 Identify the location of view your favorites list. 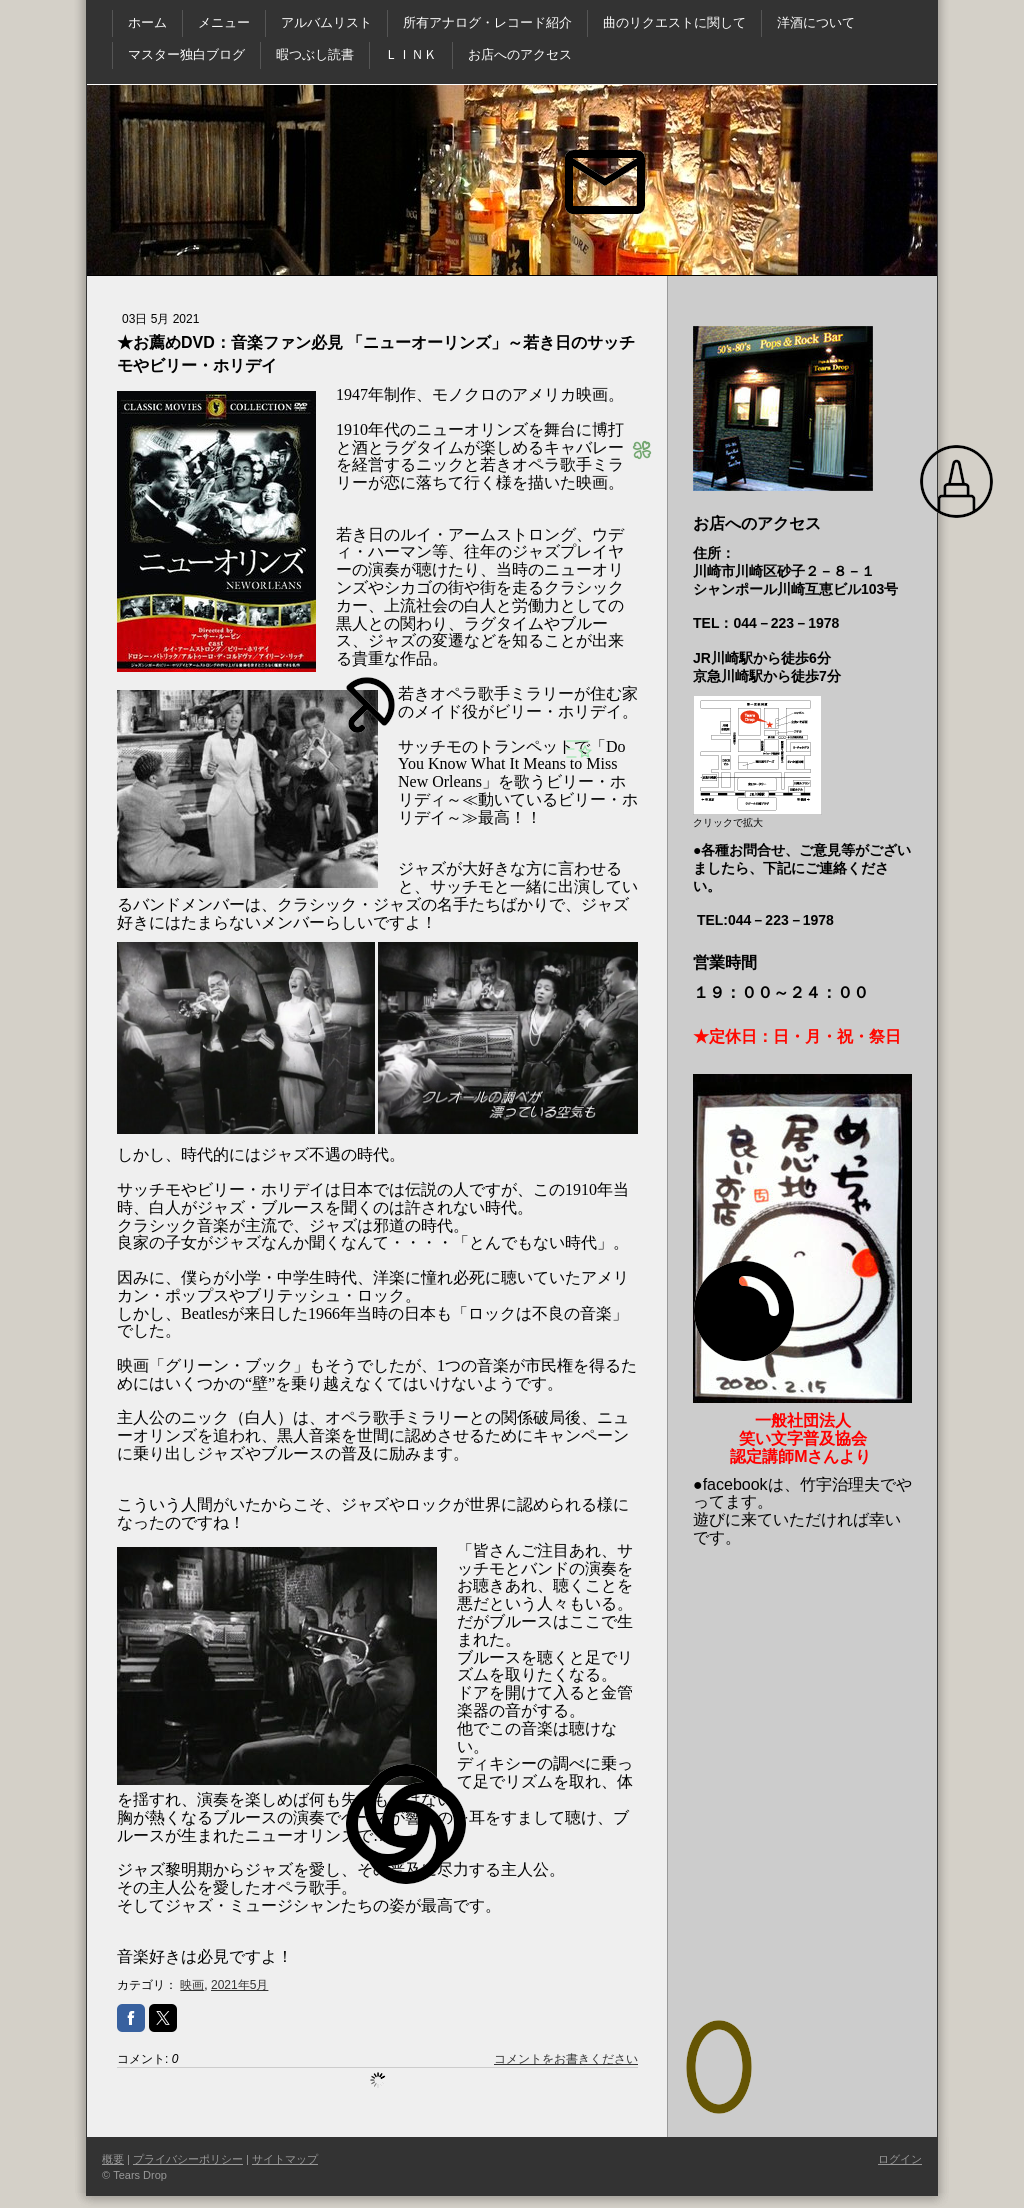
(578, 749).